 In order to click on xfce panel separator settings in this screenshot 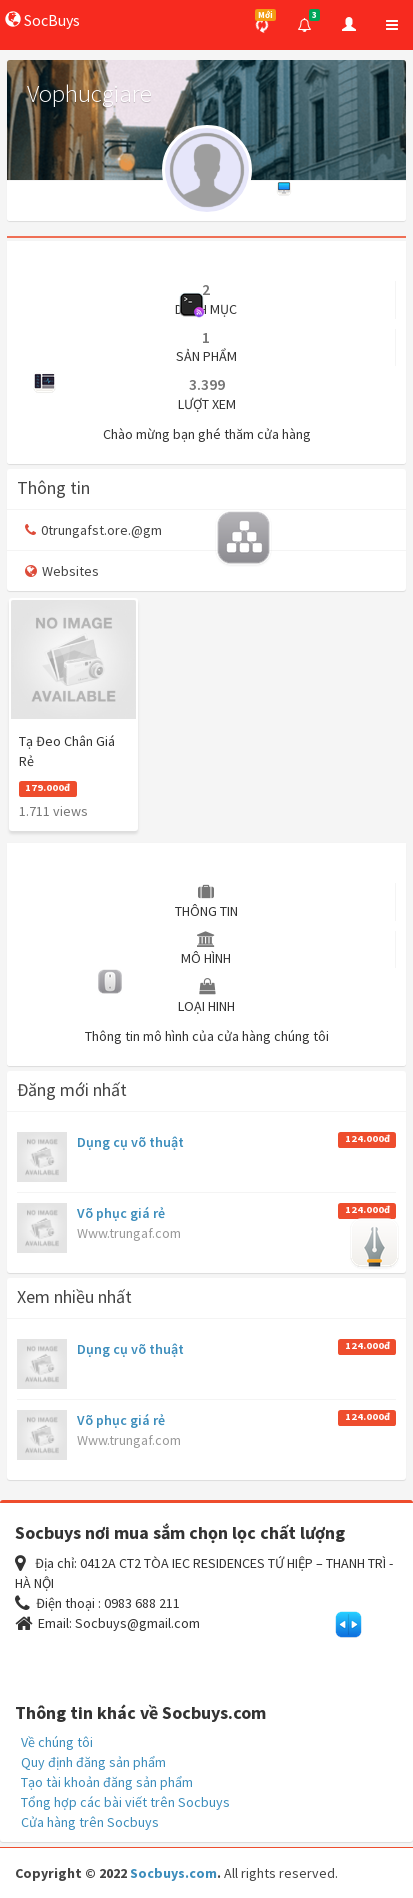, I will do `click(348, 1624)`.